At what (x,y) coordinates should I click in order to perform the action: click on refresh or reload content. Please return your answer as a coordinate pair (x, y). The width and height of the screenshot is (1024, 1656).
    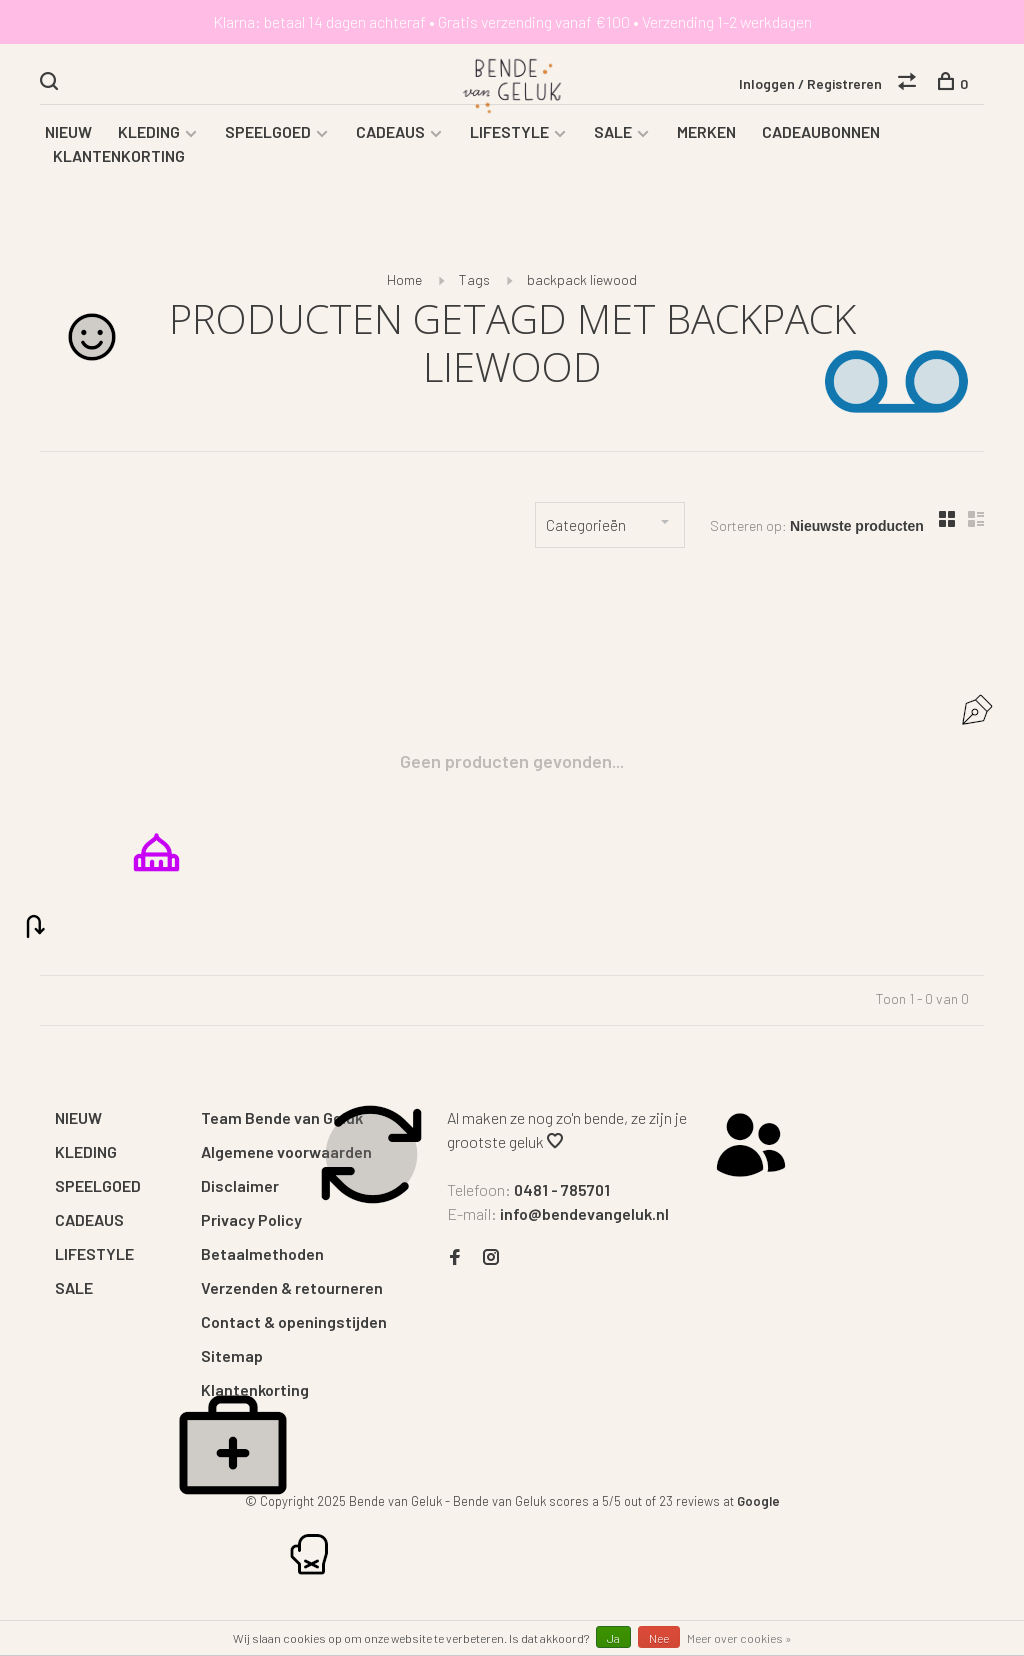
    Looking at the image, I should click on (371, 1154).